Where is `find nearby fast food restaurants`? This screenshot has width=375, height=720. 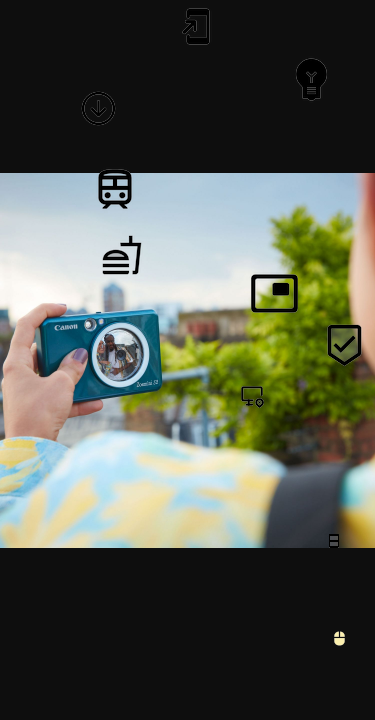 find nearby fast food restaurants is located at coordinates (122, 255).